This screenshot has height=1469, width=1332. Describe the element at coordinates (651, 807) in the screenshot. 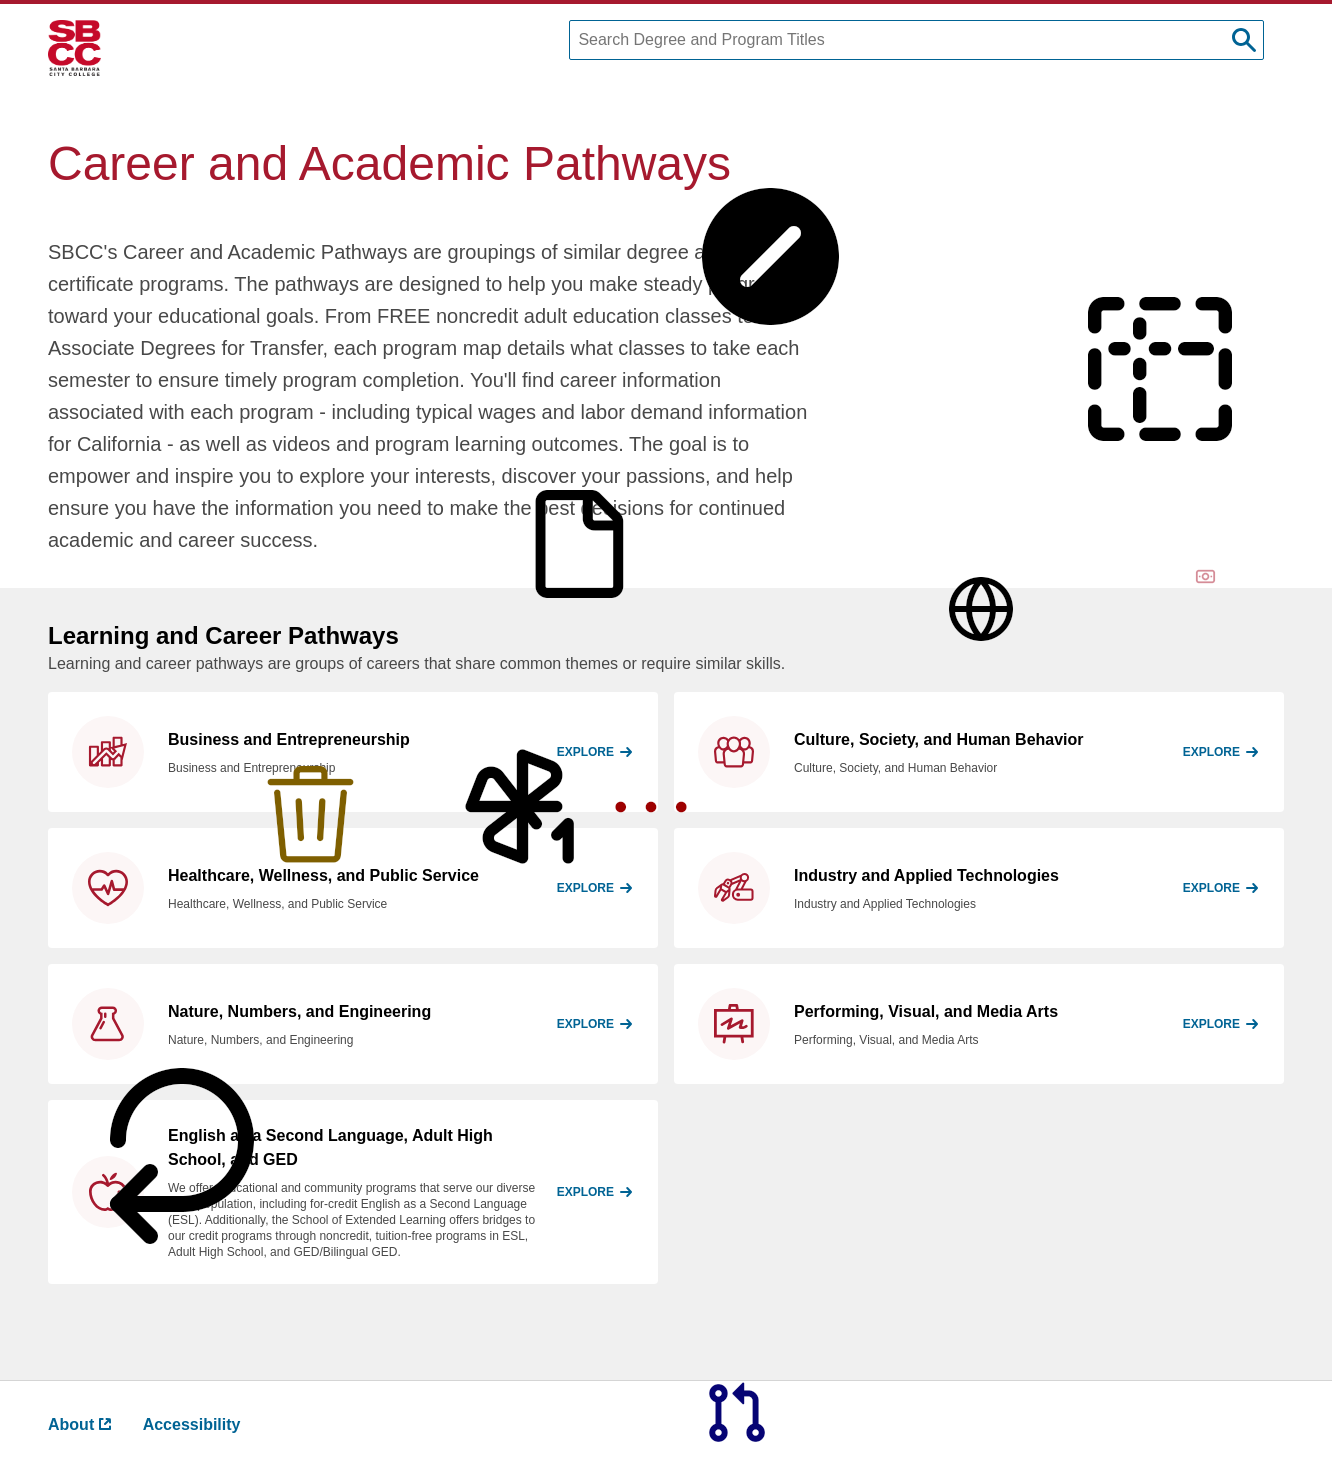

I see `open more options menu` at that location.